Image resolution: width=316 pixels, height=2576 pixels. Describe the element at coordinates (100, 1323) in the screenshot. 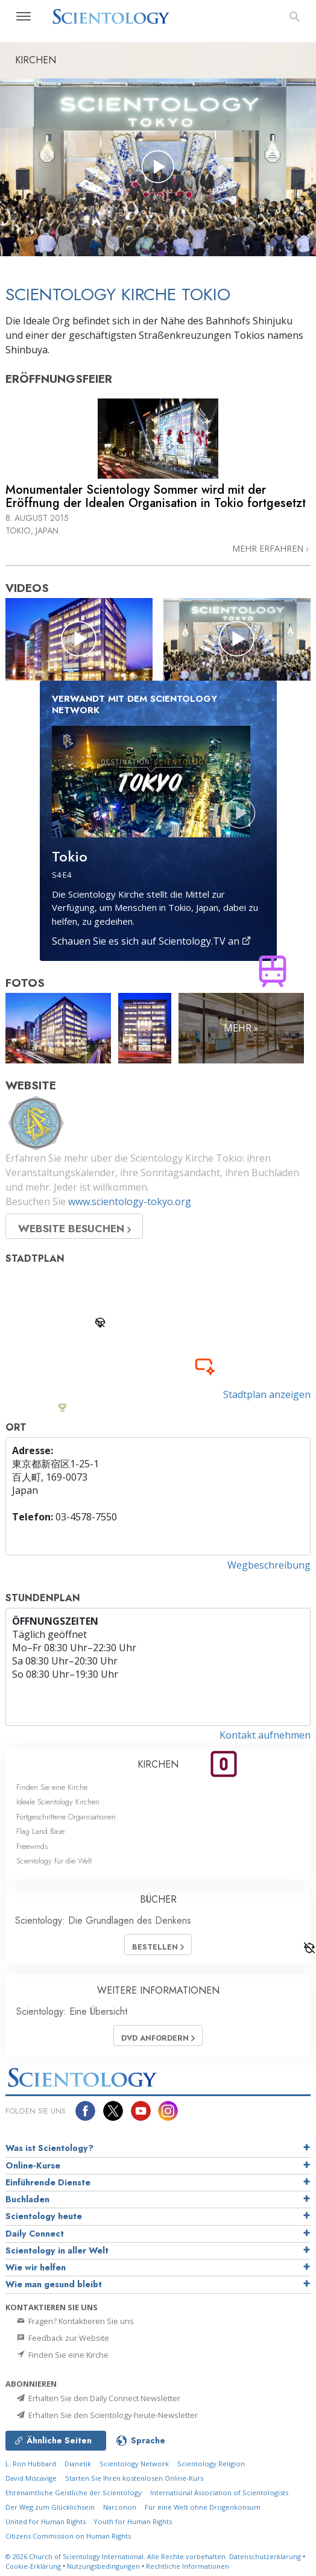

I see `parachute deployment disabled` at that location.